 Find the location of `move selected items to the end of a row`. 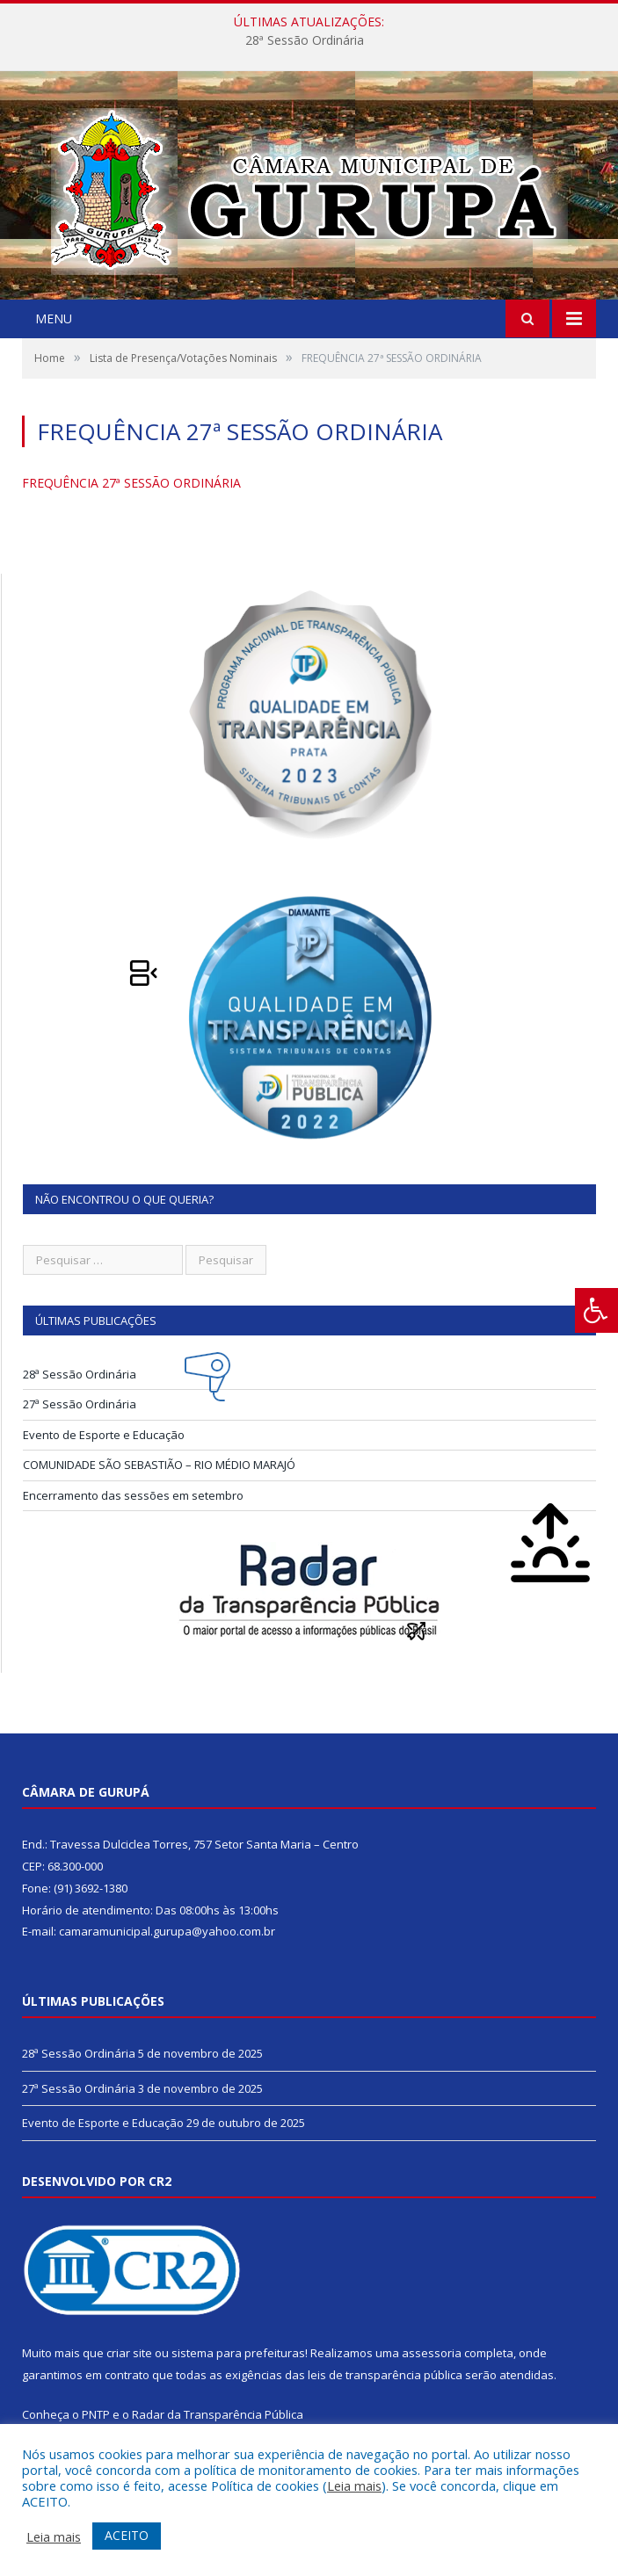

move selected items to the end of a row is located at coordinates (142, 973).